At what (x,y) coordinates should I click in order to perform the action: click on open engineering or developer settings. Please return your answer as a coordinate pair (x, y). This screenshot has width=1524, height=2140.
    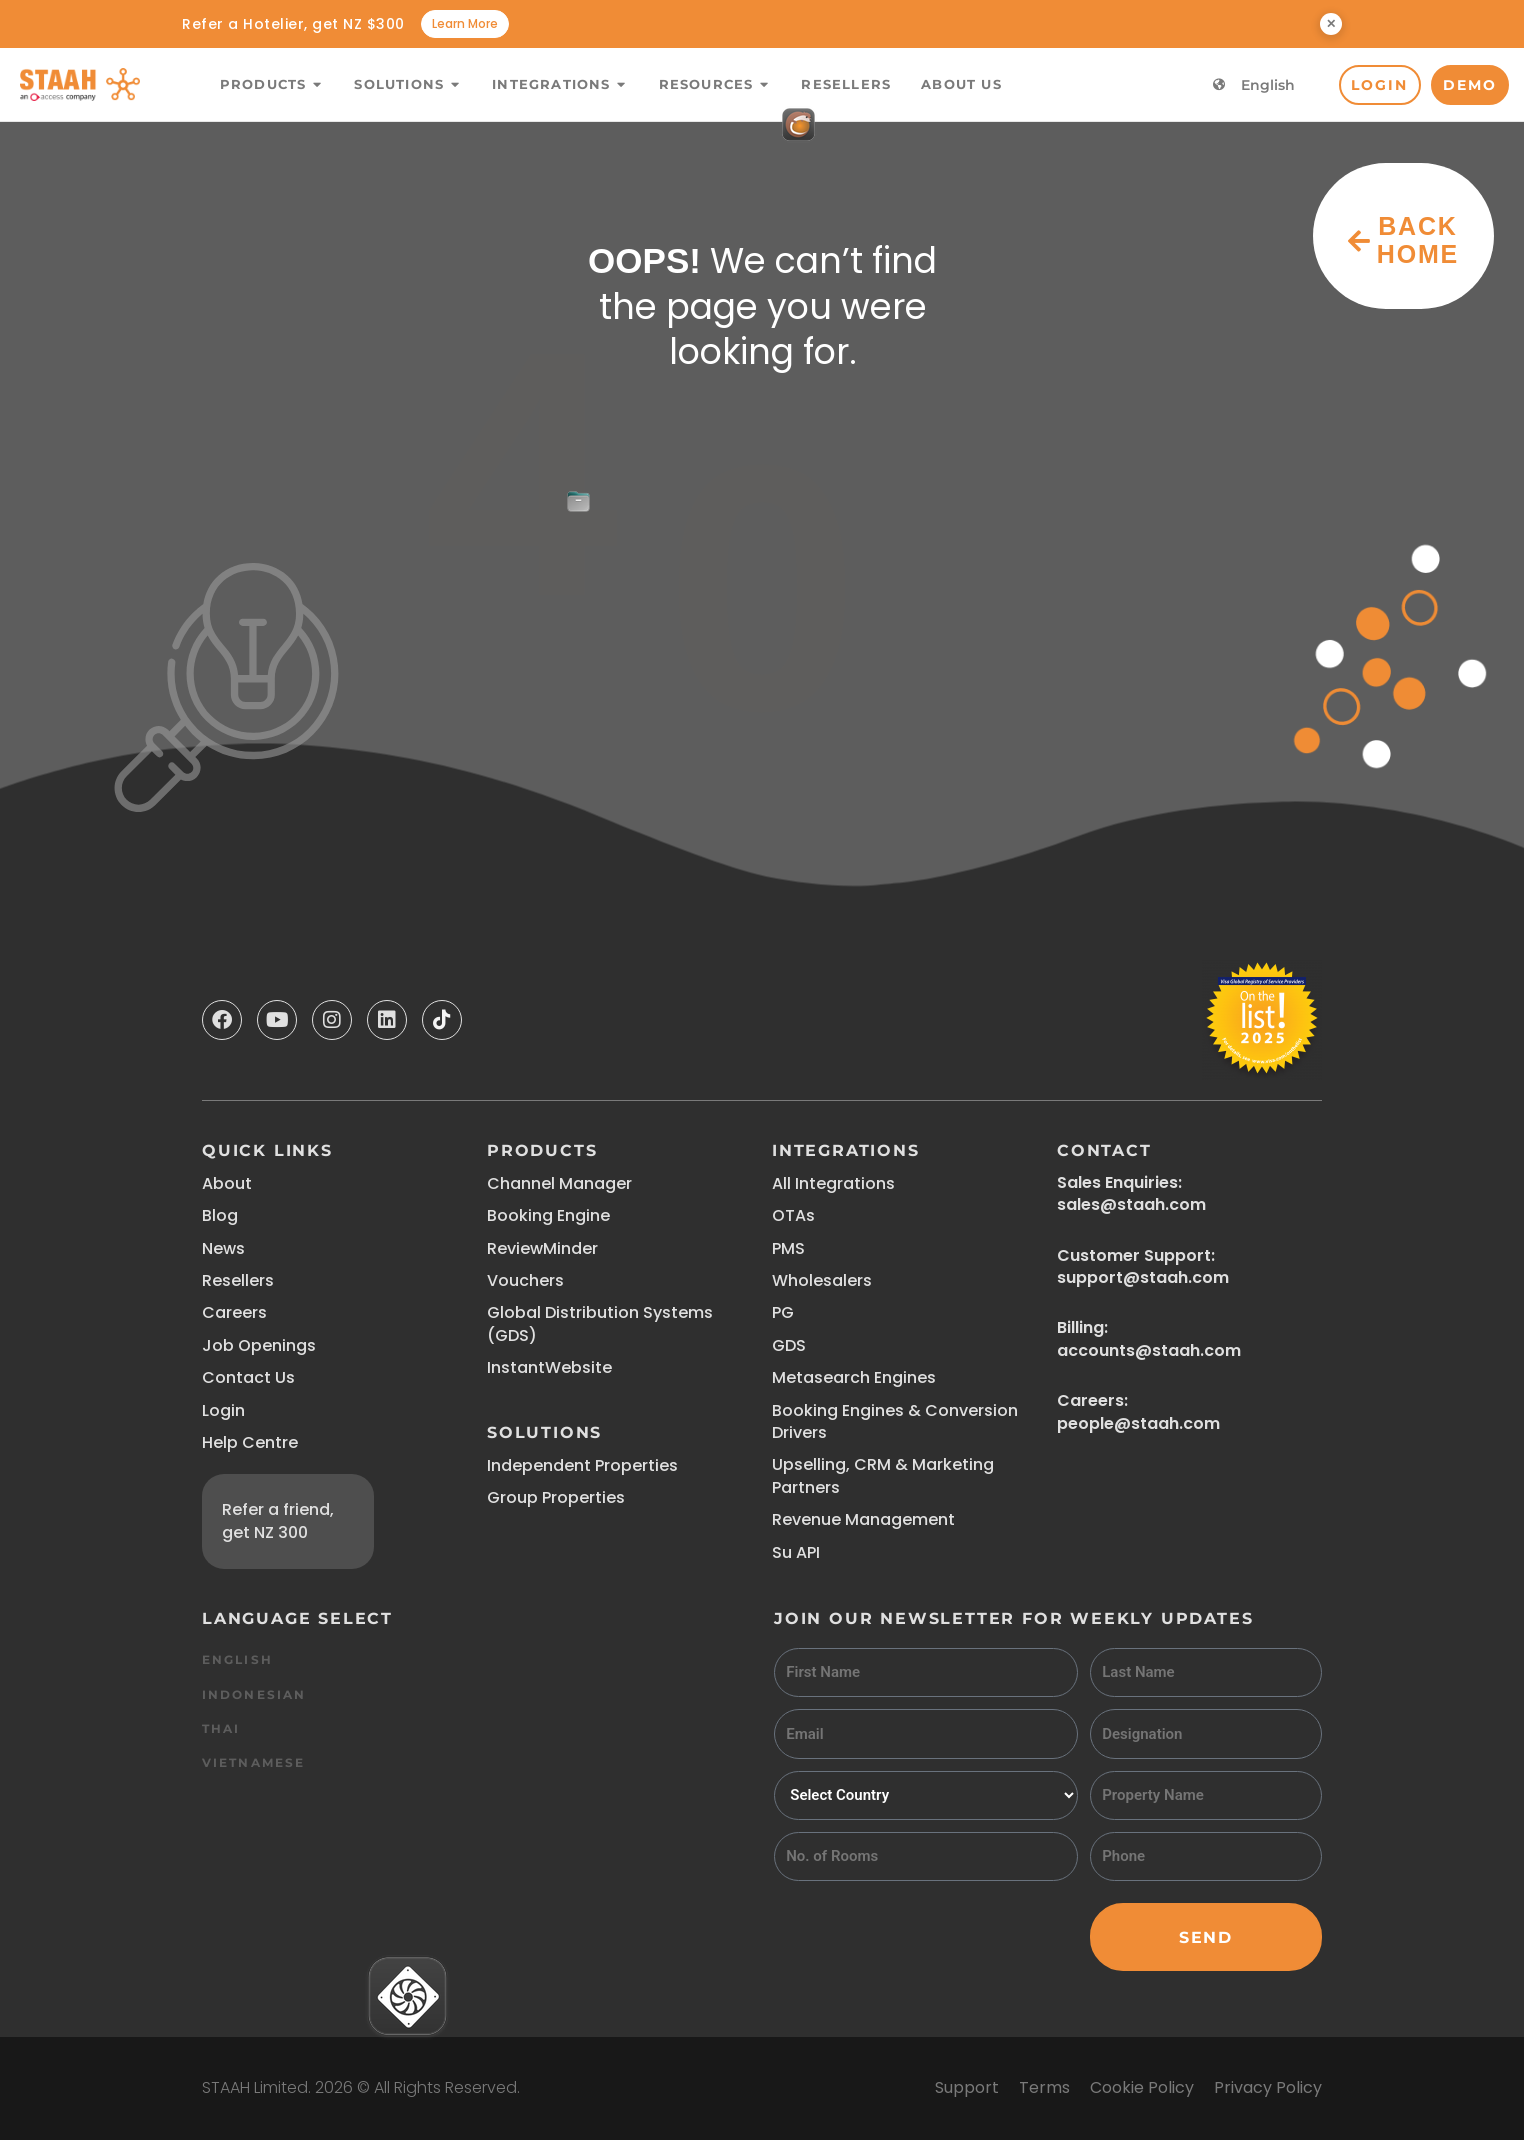
    Looking at the image, I should click on (407, 1997).